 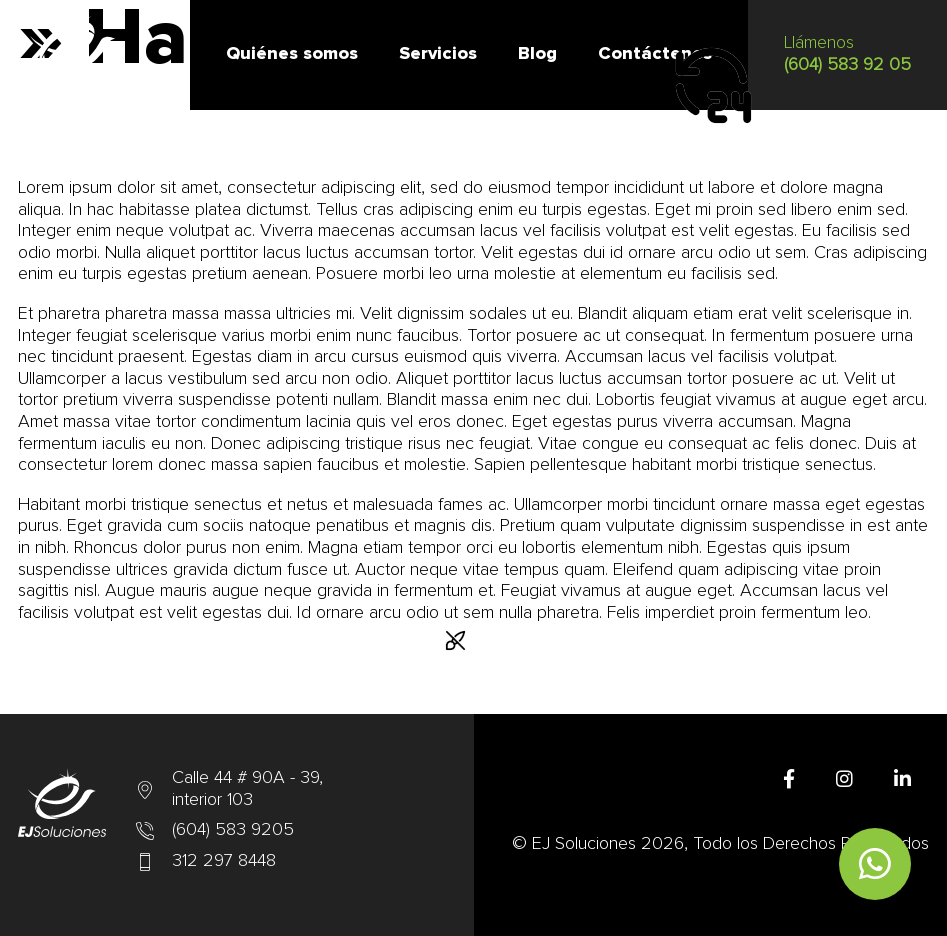 What do you see at coordinates (711, 83) in the screenshot?
I see `indicates 24-hour availability or support` at bounding box center [711, 83].